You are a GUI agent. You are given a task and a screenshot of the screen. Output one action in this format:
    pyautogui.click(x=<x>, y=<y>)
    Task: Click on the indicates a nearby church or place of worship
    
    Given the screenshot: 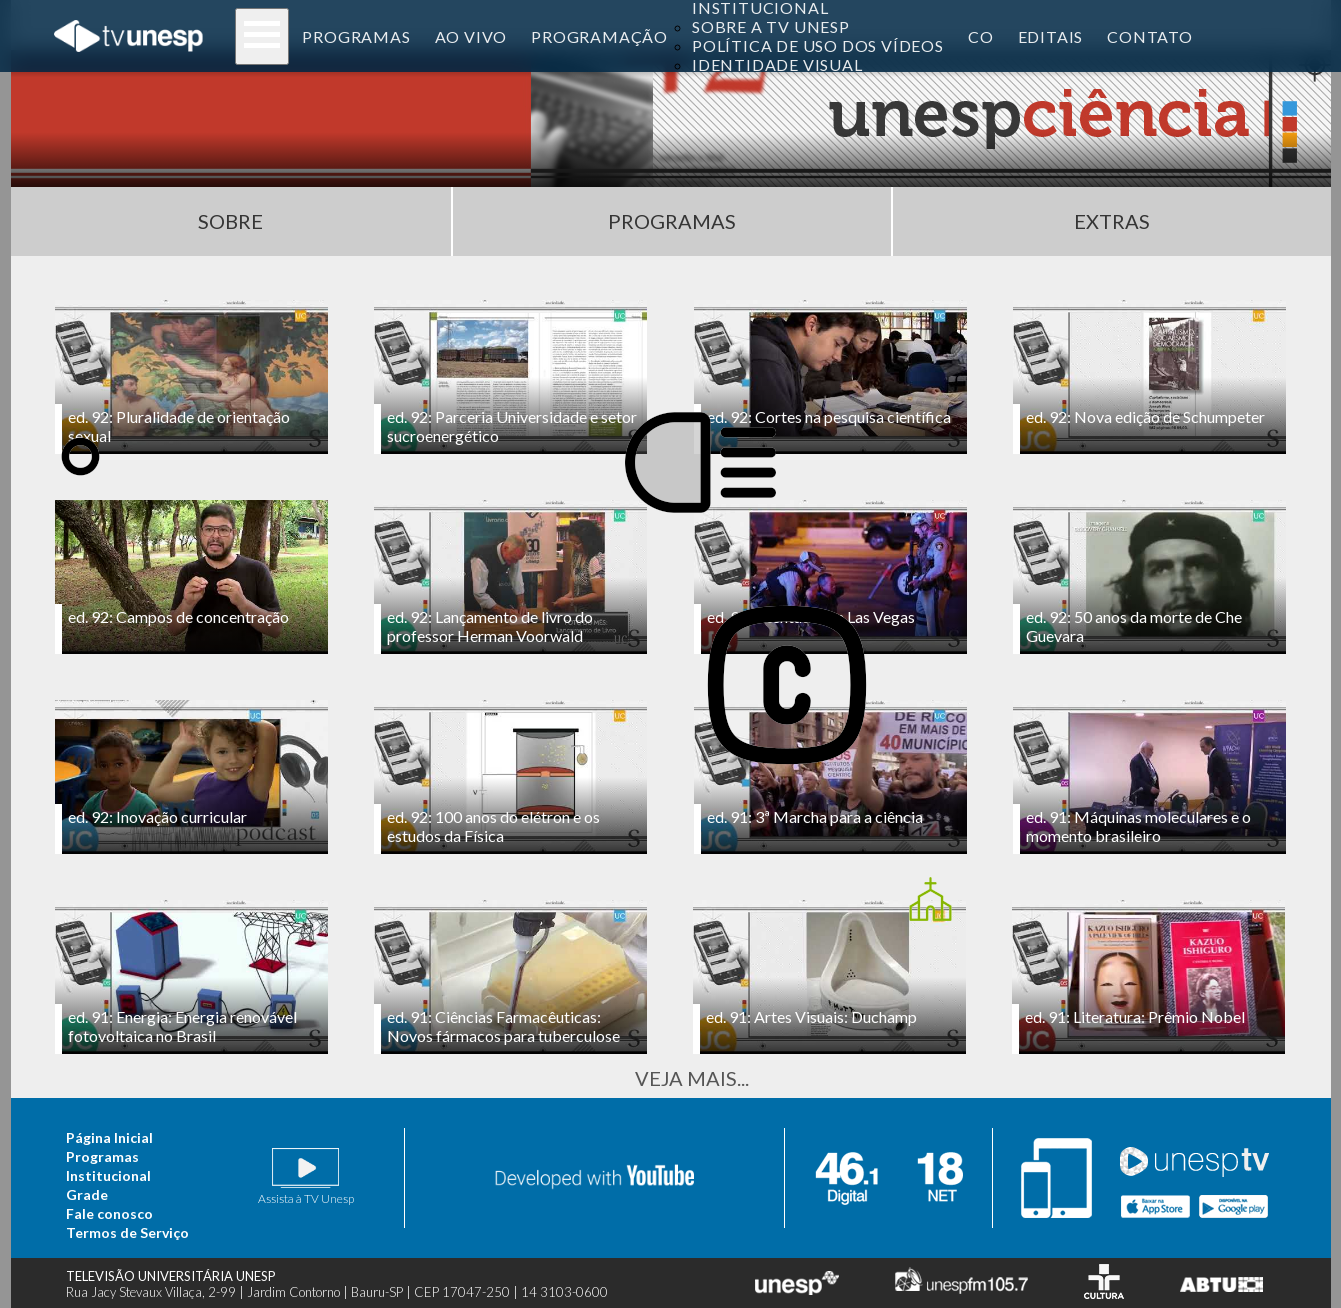 What is the action you would take?
    pyautogui.click(x=930, y=901)
    